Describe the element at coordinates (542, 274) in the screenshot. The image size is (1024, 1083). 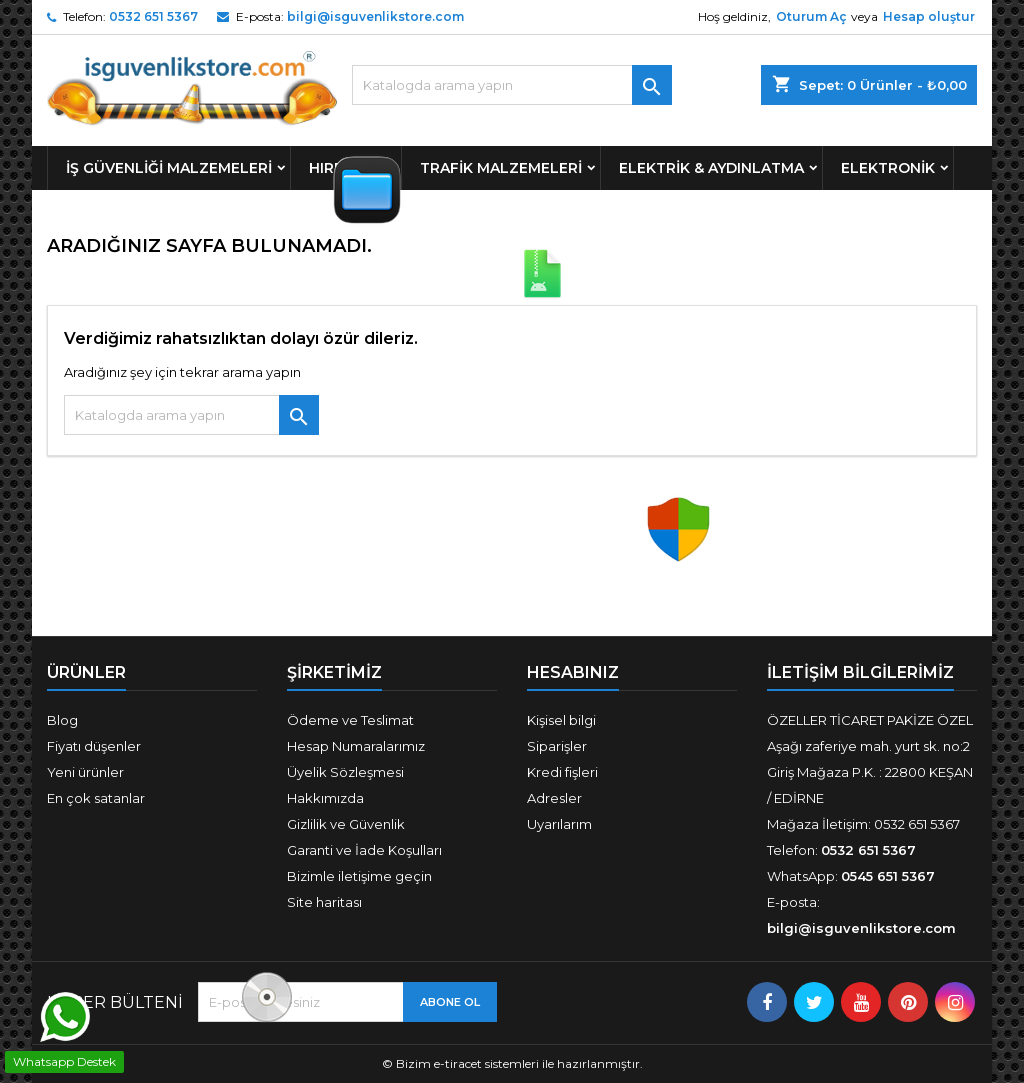
I see `android application package file (APK)` at that location.